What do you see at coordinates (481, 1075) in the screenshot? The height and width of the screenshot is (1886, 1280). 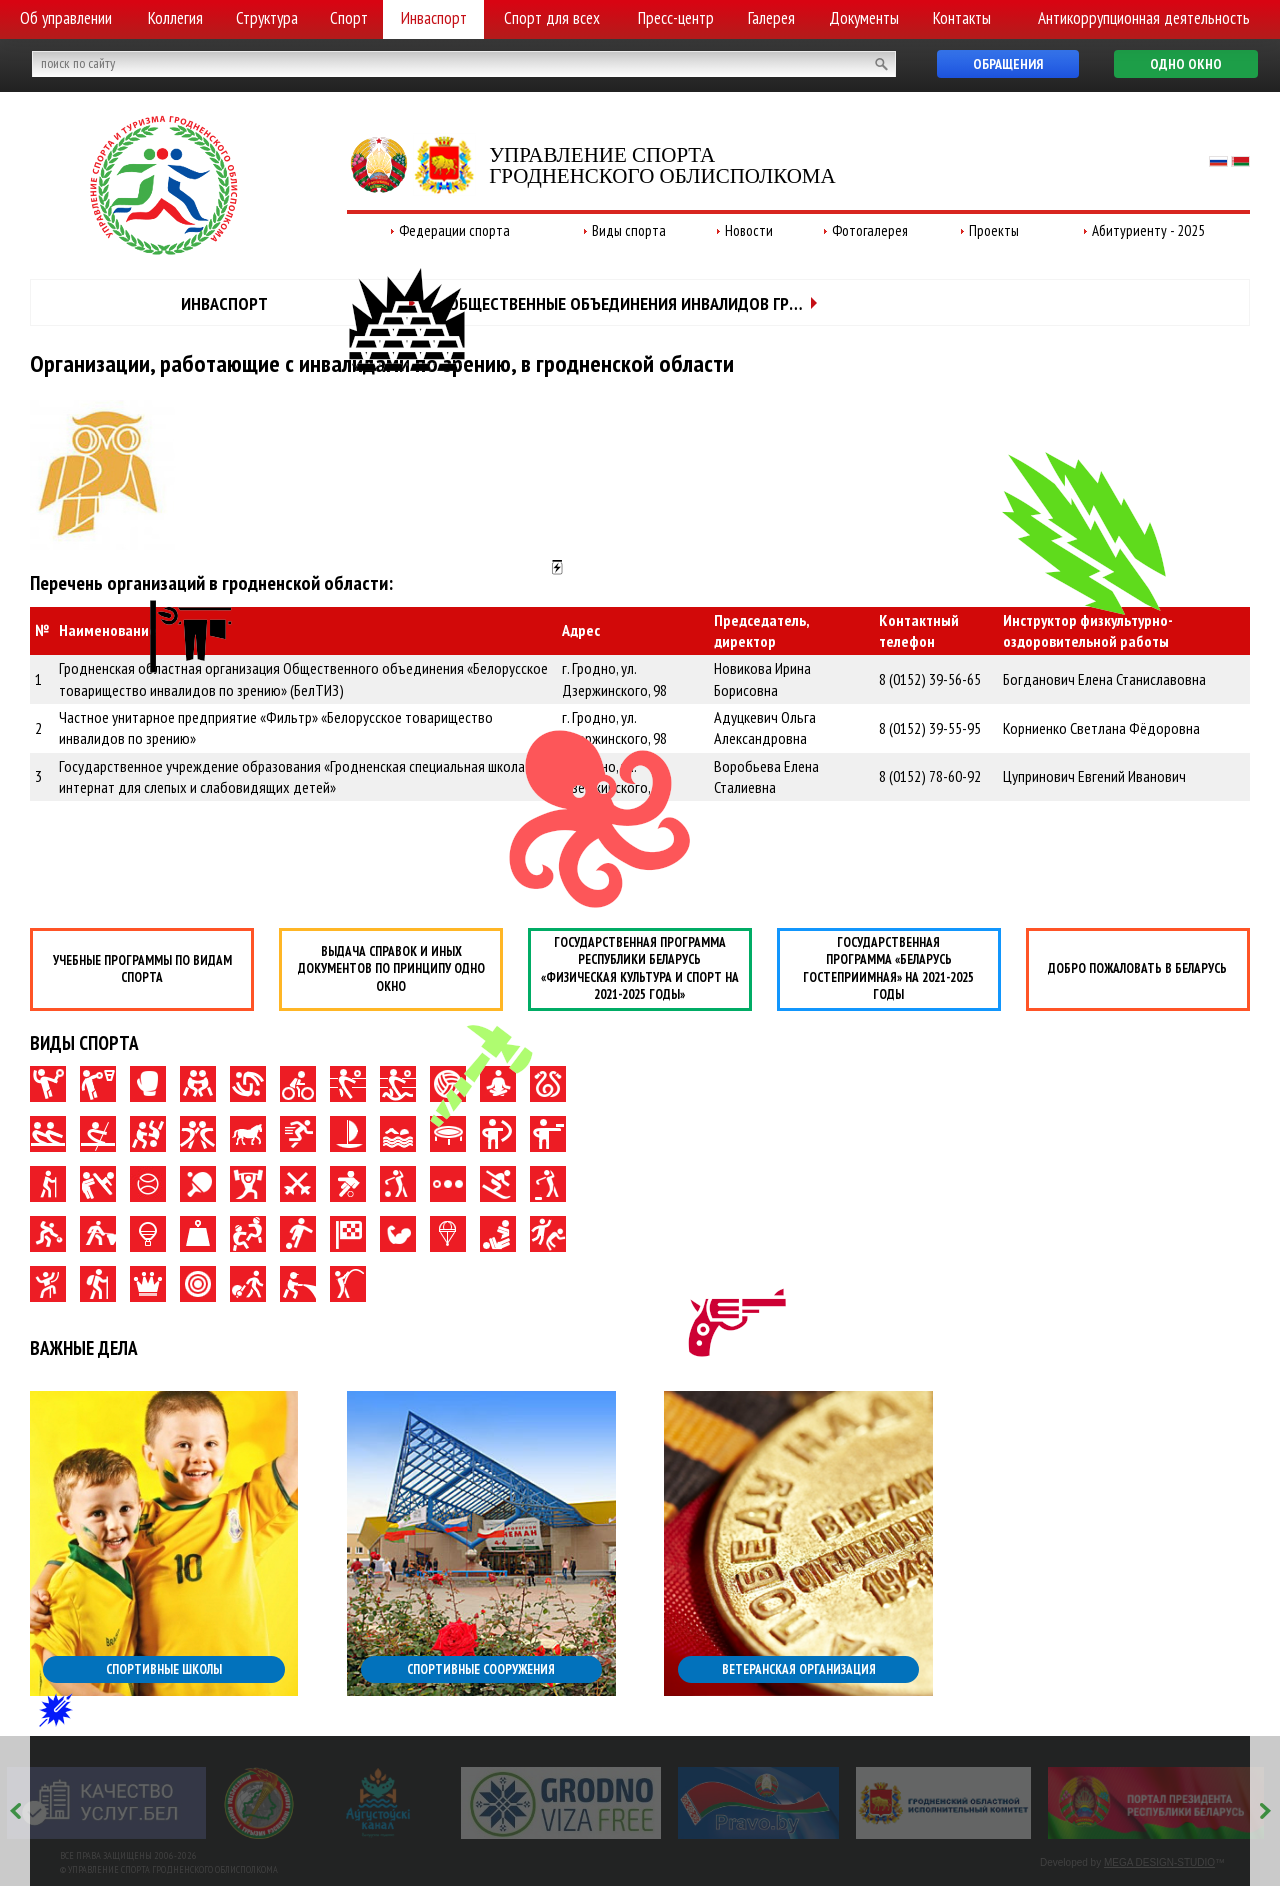 I see `access building or construction tools` at bounding box center [481, 1075].